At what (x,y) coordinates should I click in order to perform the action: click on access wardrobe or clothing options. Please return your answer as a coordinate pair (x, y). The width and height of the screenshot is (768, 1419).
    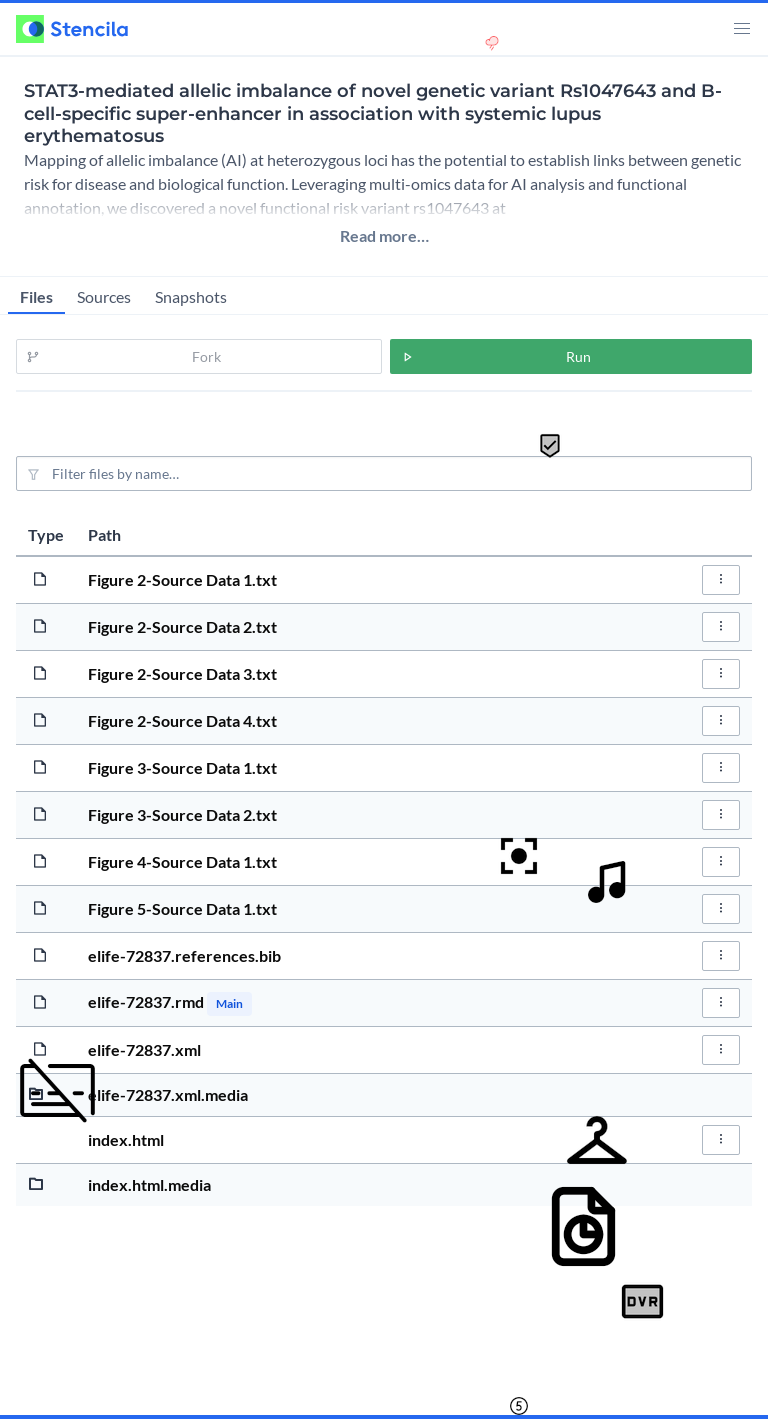
    Looking at the image, I should click on (597, 1140).